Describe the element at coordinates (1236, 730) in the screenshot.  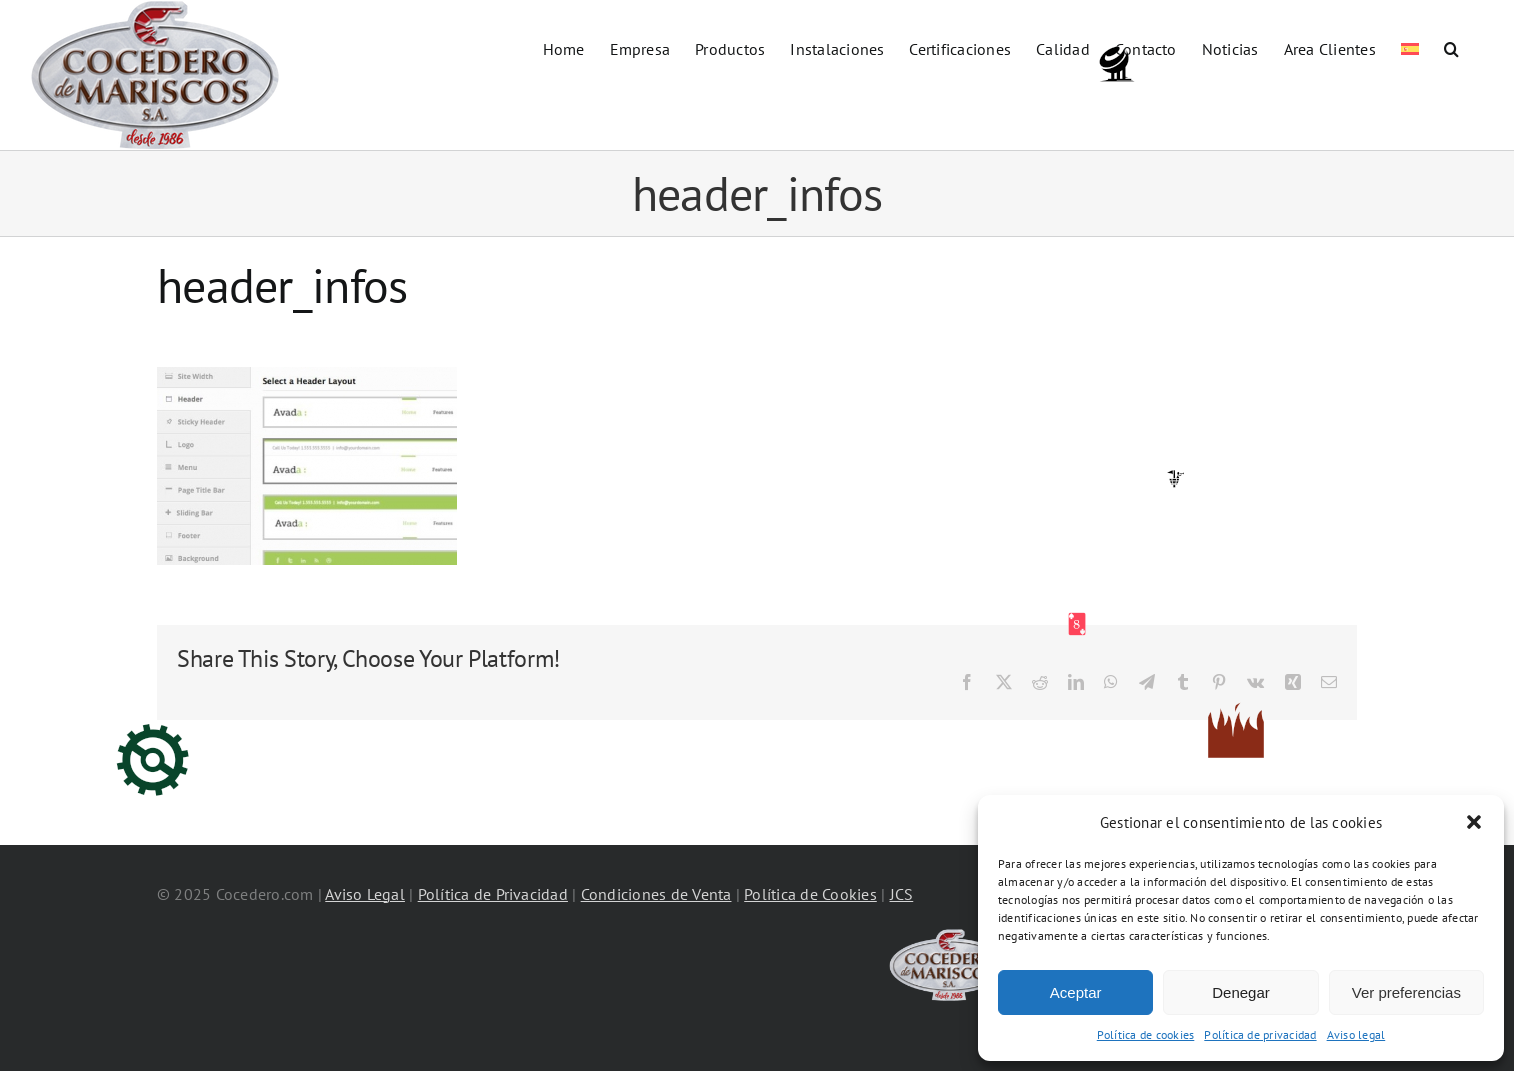
I see `access firewall or security settings` at that location.